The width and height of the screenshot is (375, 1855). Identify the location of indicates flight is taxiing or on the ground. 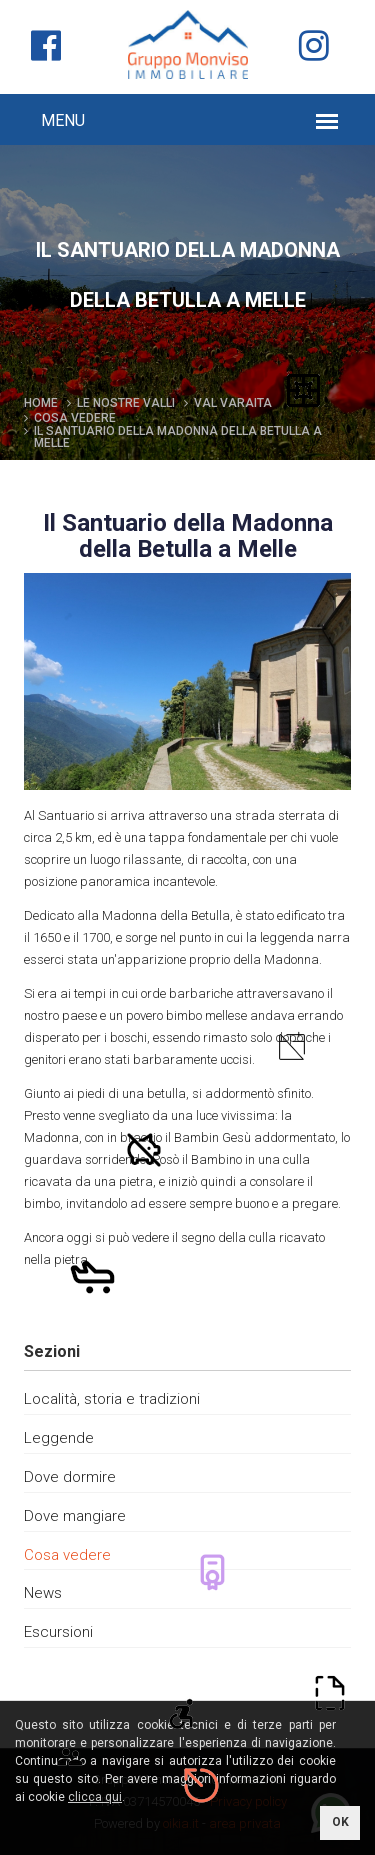
(92, 1276).